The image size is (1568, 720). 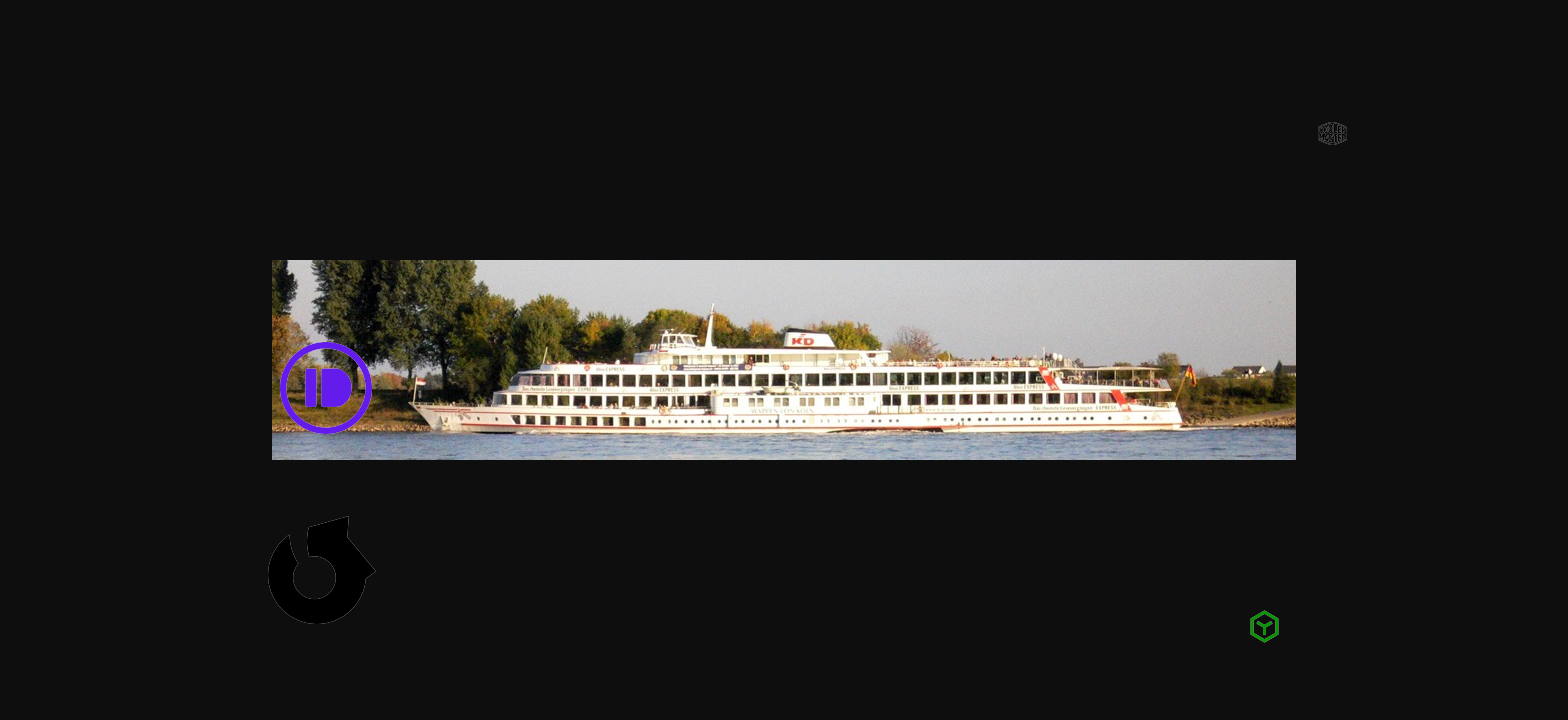 I want to click on Cooler Master brand logo, so click(x=1332, y=133).